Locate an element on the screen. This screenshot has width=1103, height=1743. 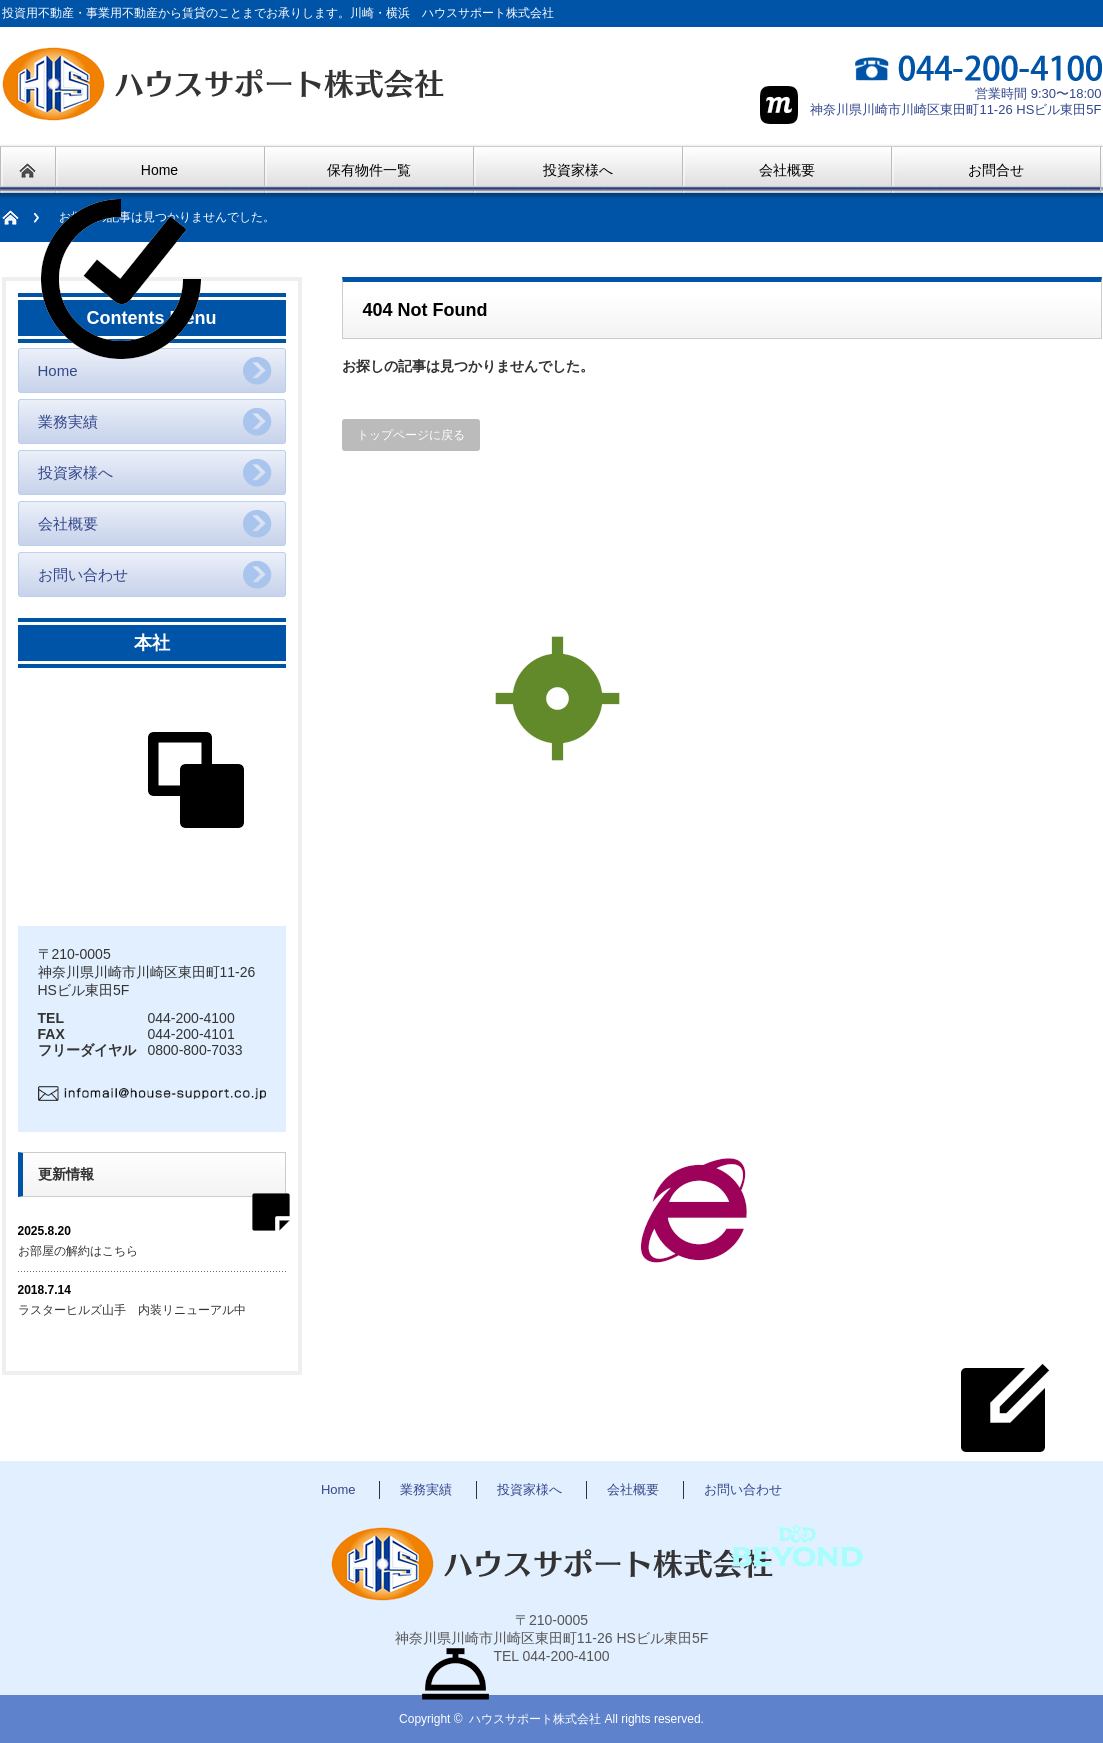
open moqups wireframing and prototyping tool is located at coordinates (779, 105).